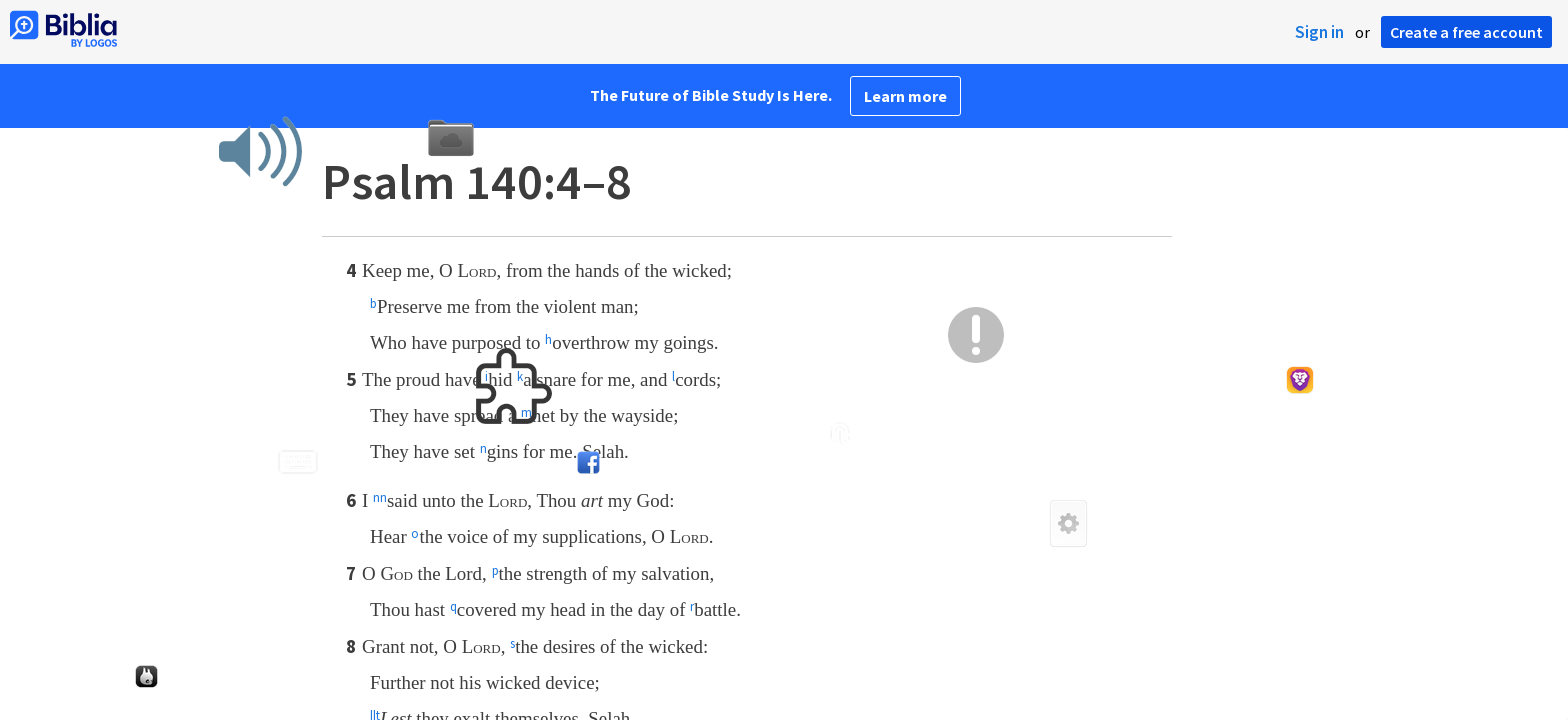 The width and height of the screenshot is (1568, 720). I want to click on authenticate using fingerprint recognition, so click(840, 433).